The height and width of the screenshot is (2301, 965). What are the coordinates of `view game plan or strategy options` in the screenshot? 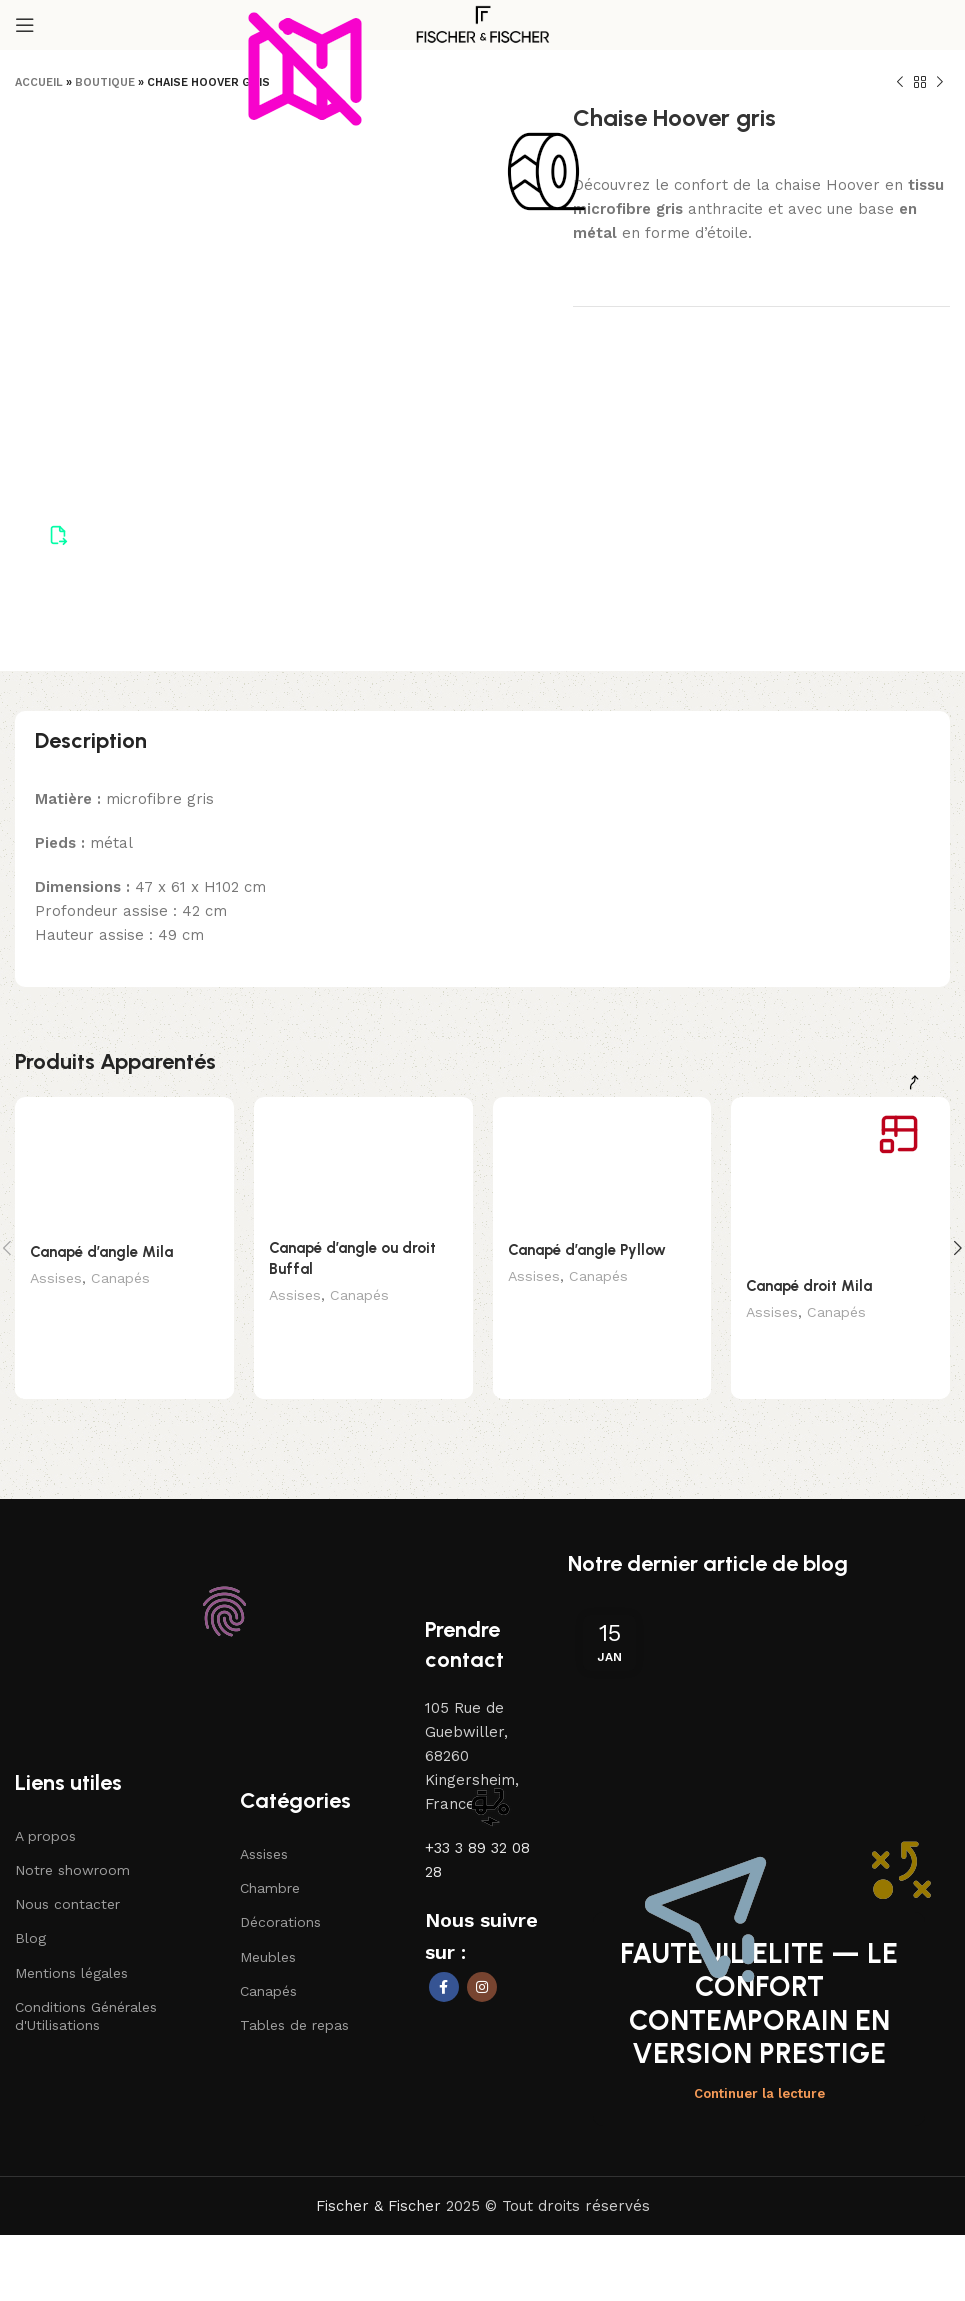 It's located at (899, 1871).